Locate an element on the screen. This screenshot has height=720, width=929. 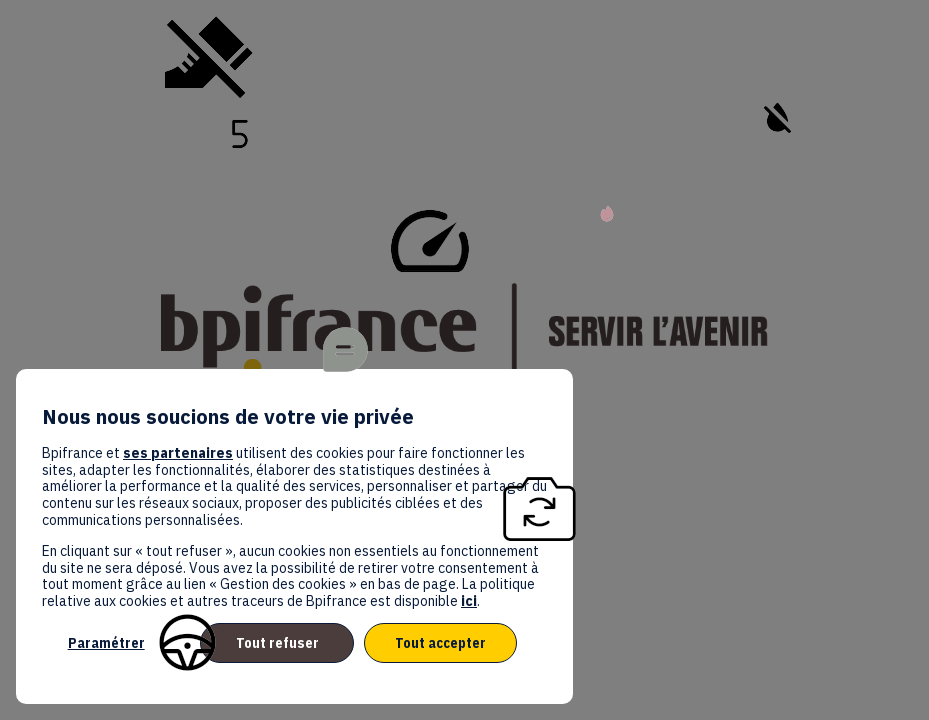
switch between front and rear camera is located at coordinates (539, 510).